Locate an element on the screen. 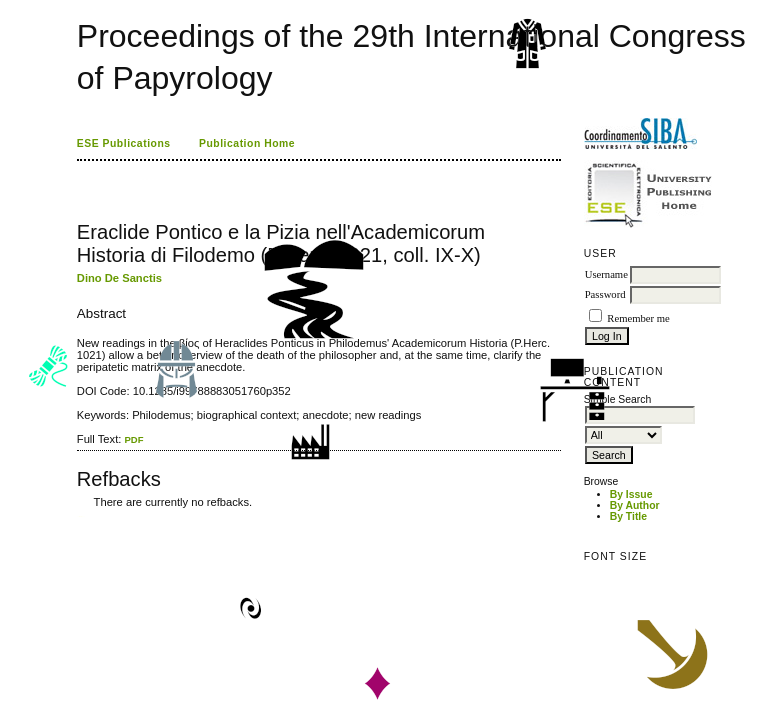 The image size is (768, 720). indicates diamond suit in card games is located at coordinates (377, 683).